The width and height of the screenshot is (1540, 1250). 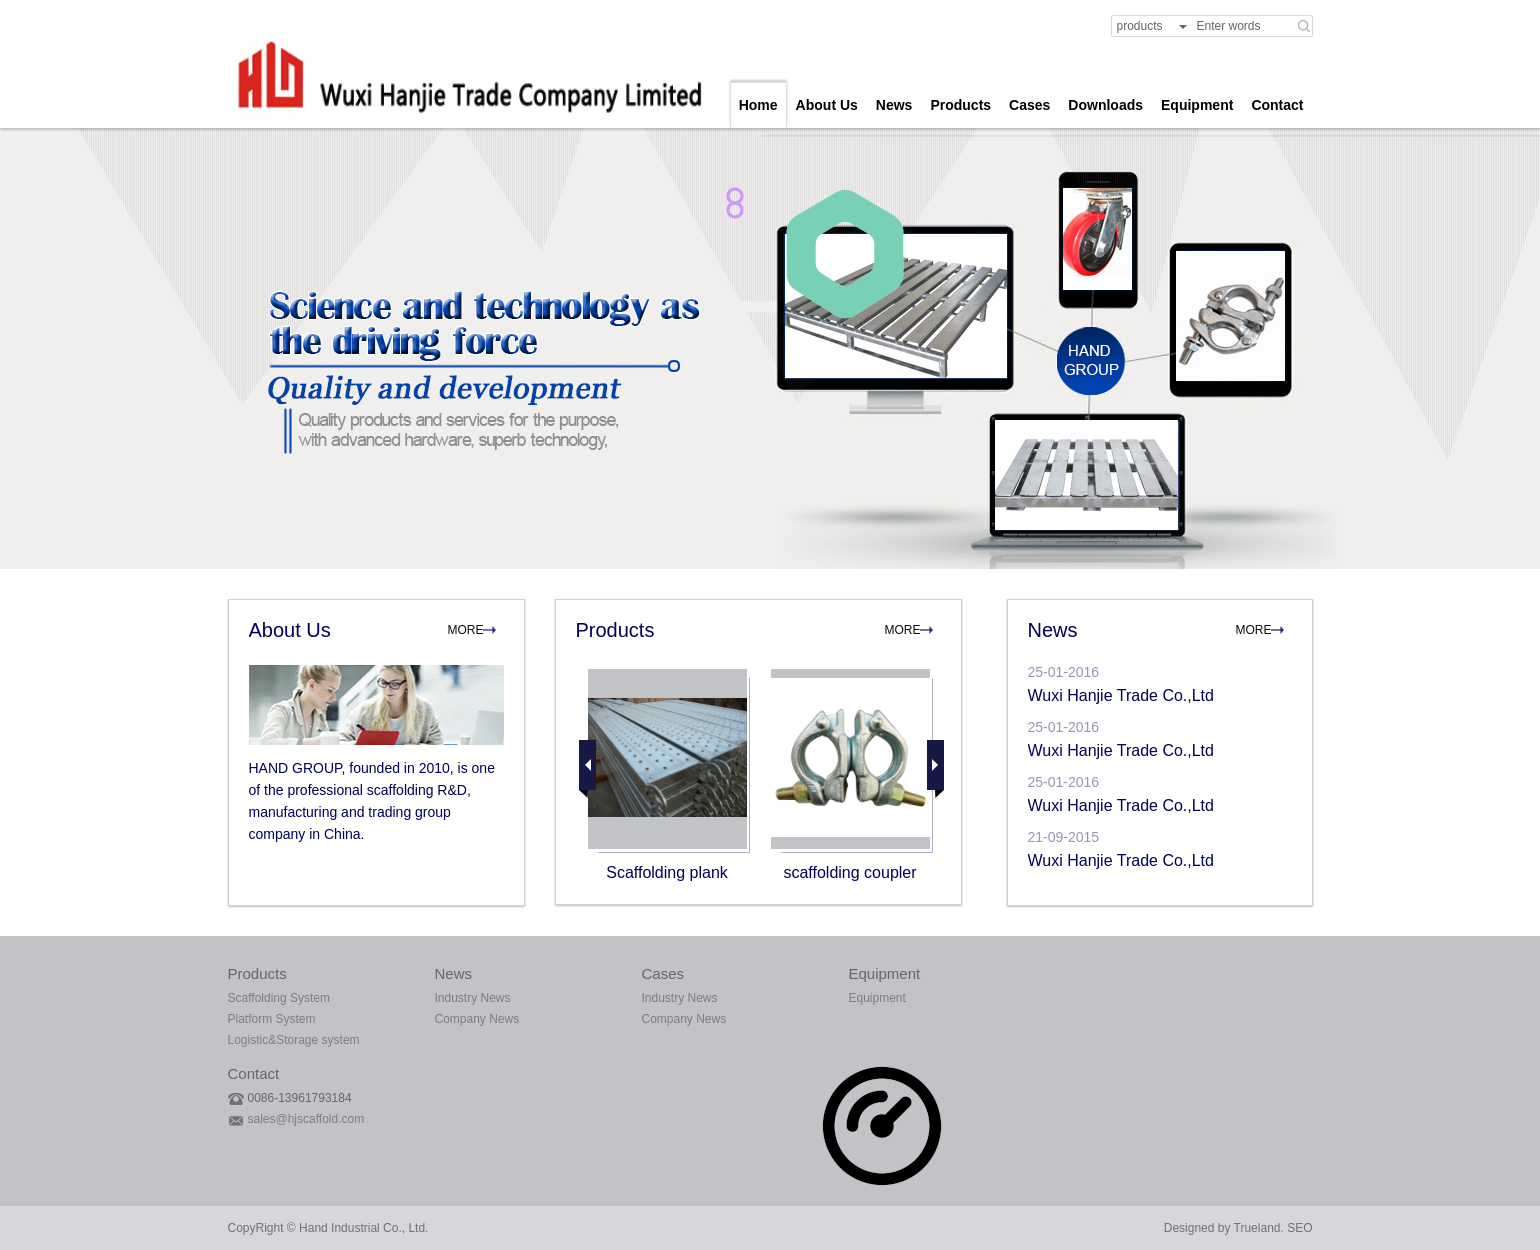 I want to click on view performance metrics or speed, so click(x=882, y=1126).